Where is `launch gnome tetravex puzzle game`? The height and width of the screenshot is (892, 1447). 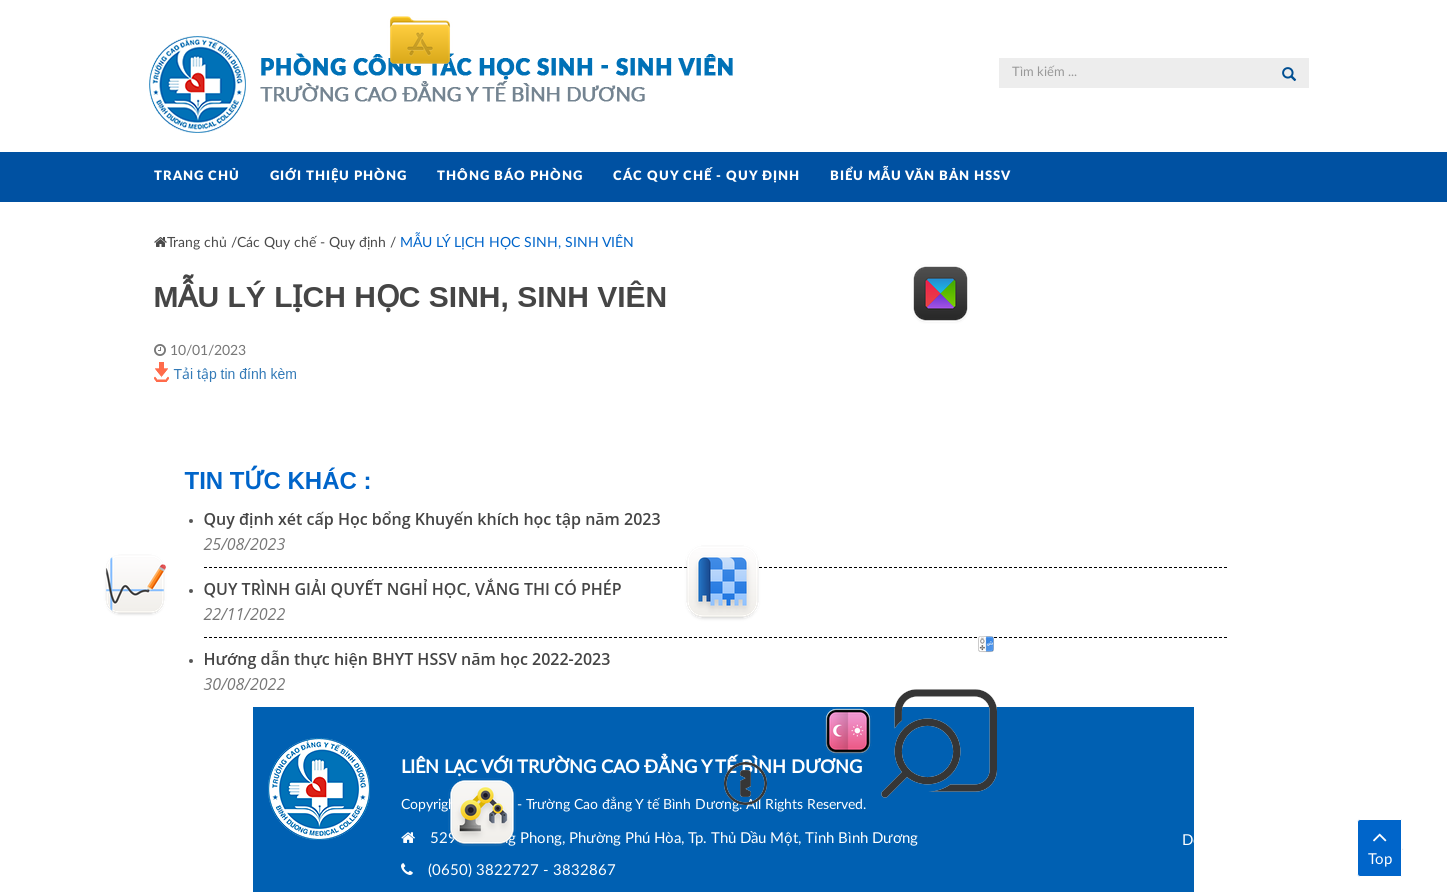
launch gnome tetravex puzzle game is located at coordinates (940, 293).